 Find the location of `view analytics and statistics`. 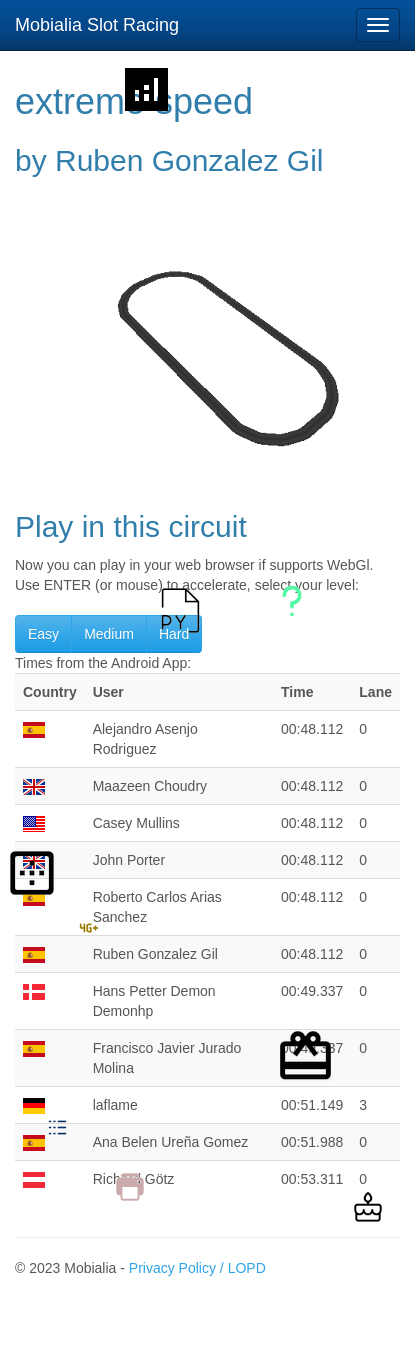

view analytics and statistics is located at coordinates (146, 89).